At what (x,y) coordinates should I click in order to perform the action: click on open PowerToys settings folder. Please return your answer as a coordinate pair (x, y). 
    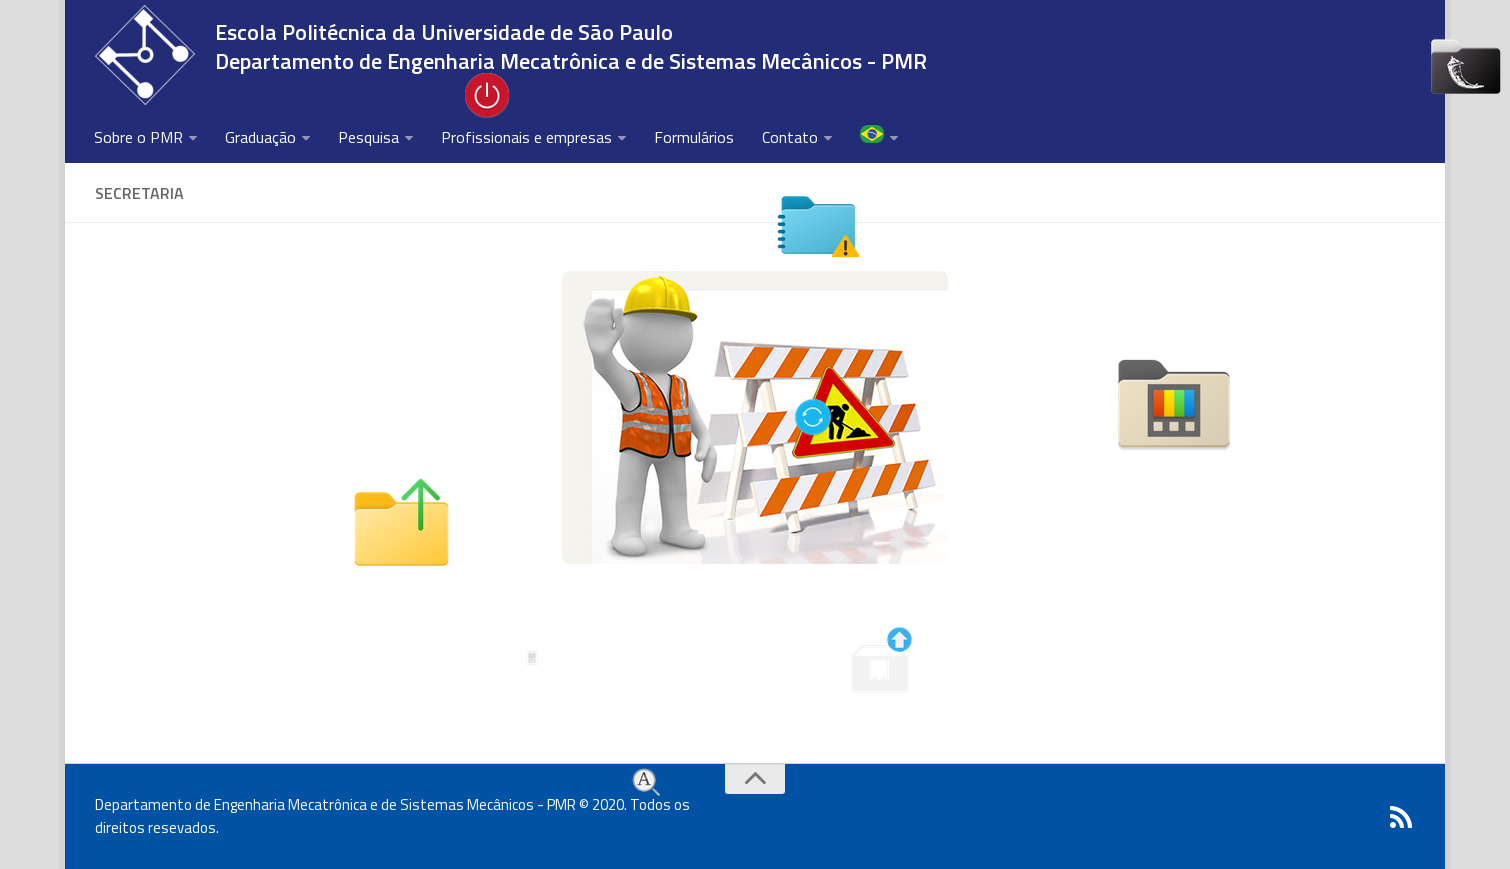
    Looking at the image, I should click on (1173, 406).